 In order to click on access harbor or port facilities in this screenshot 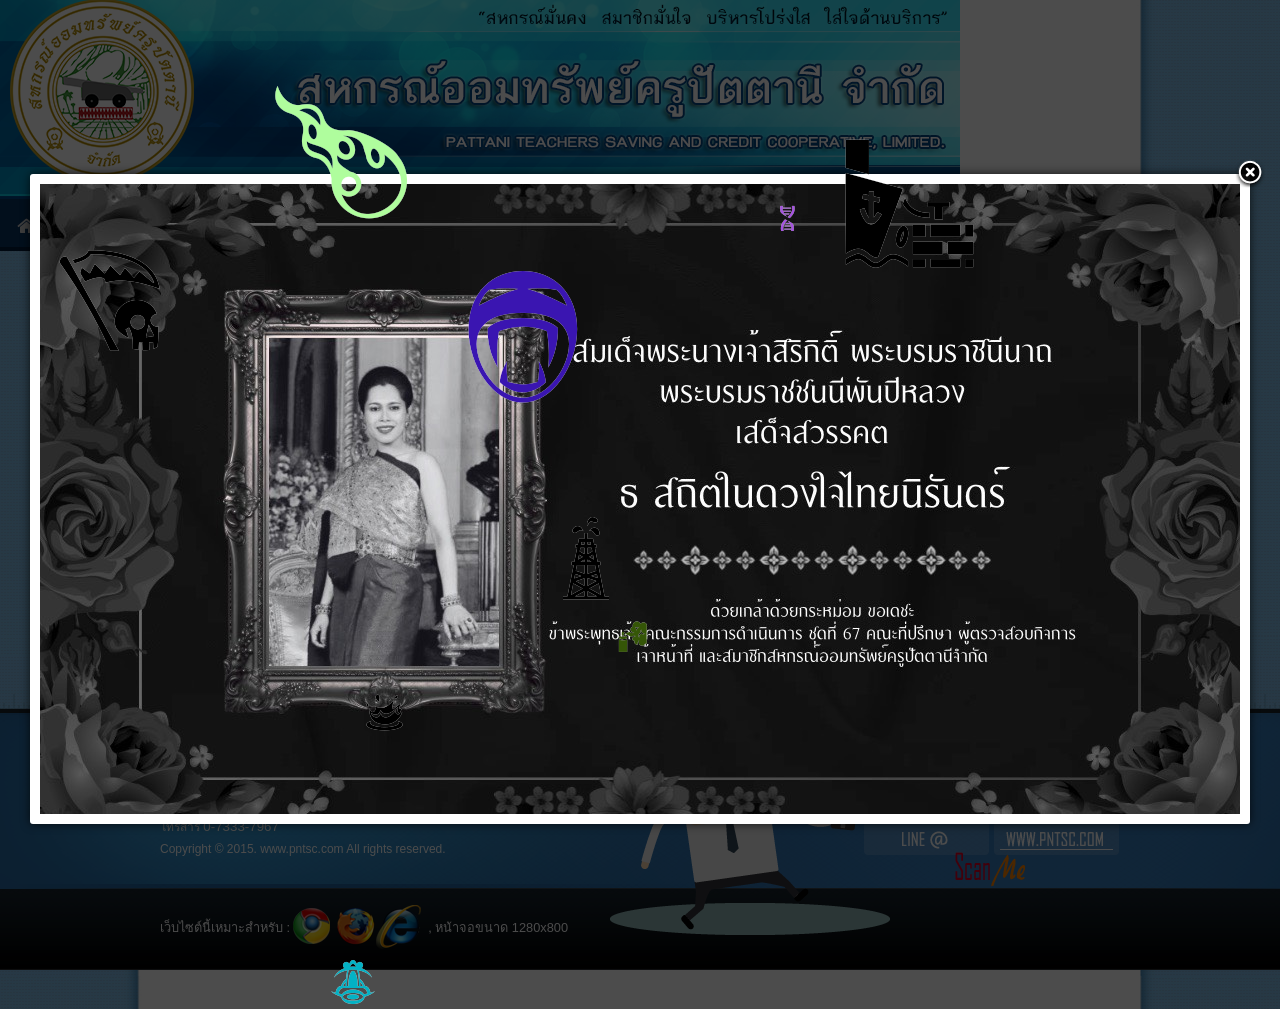, I will do `click(910, 204)`.